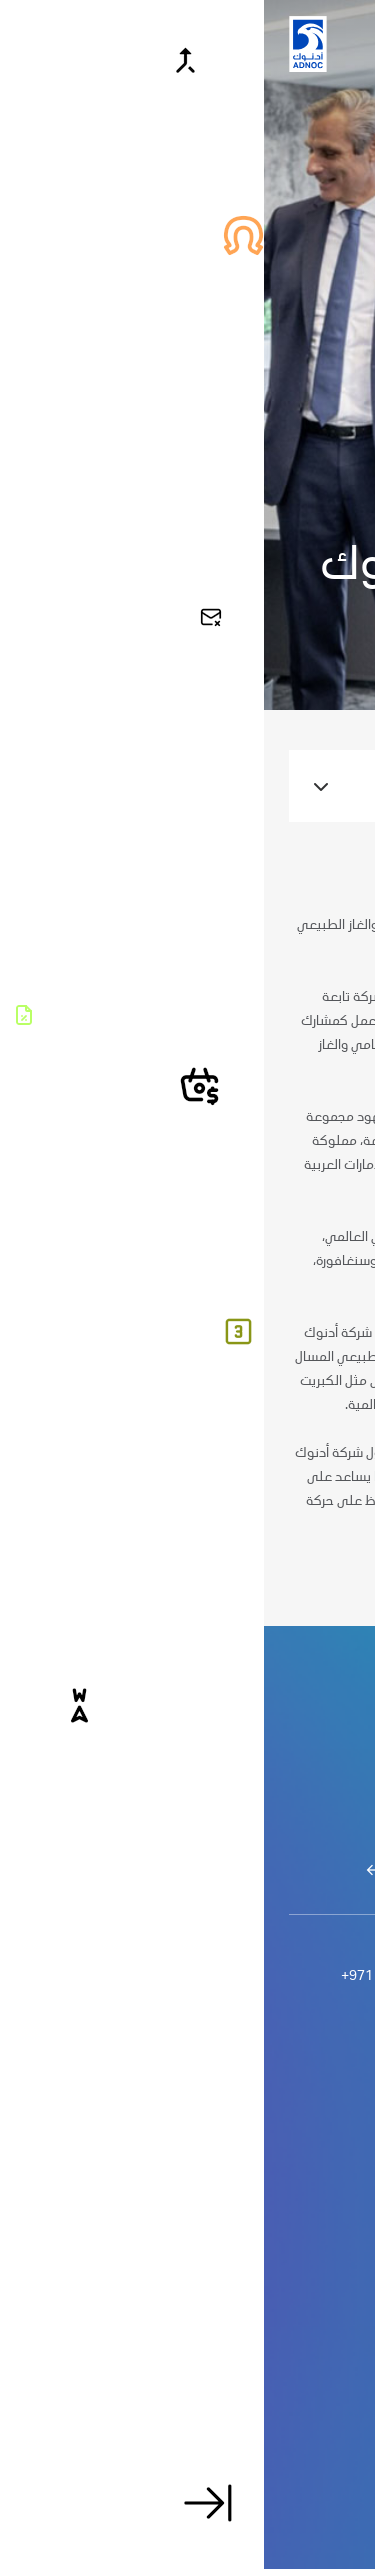 The height and width of the screenshot is (2569, 375). Describe the element at coordinates (238, 1331) in the screenshot. I see `select option 3 from a numbered list` at that location.